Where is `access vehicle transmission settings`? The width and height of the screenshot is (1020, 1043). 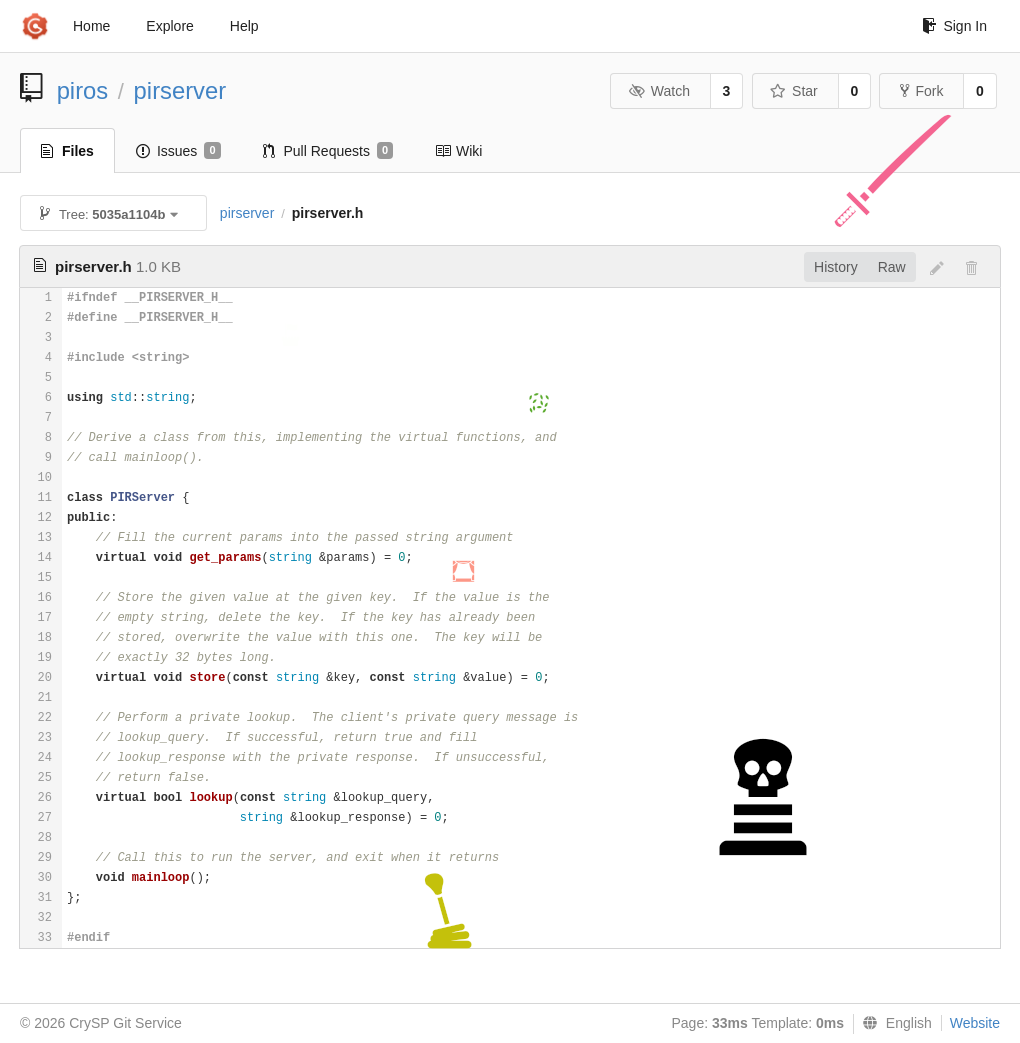 access vehicle transmission settings is located at coordinates (447, 910).